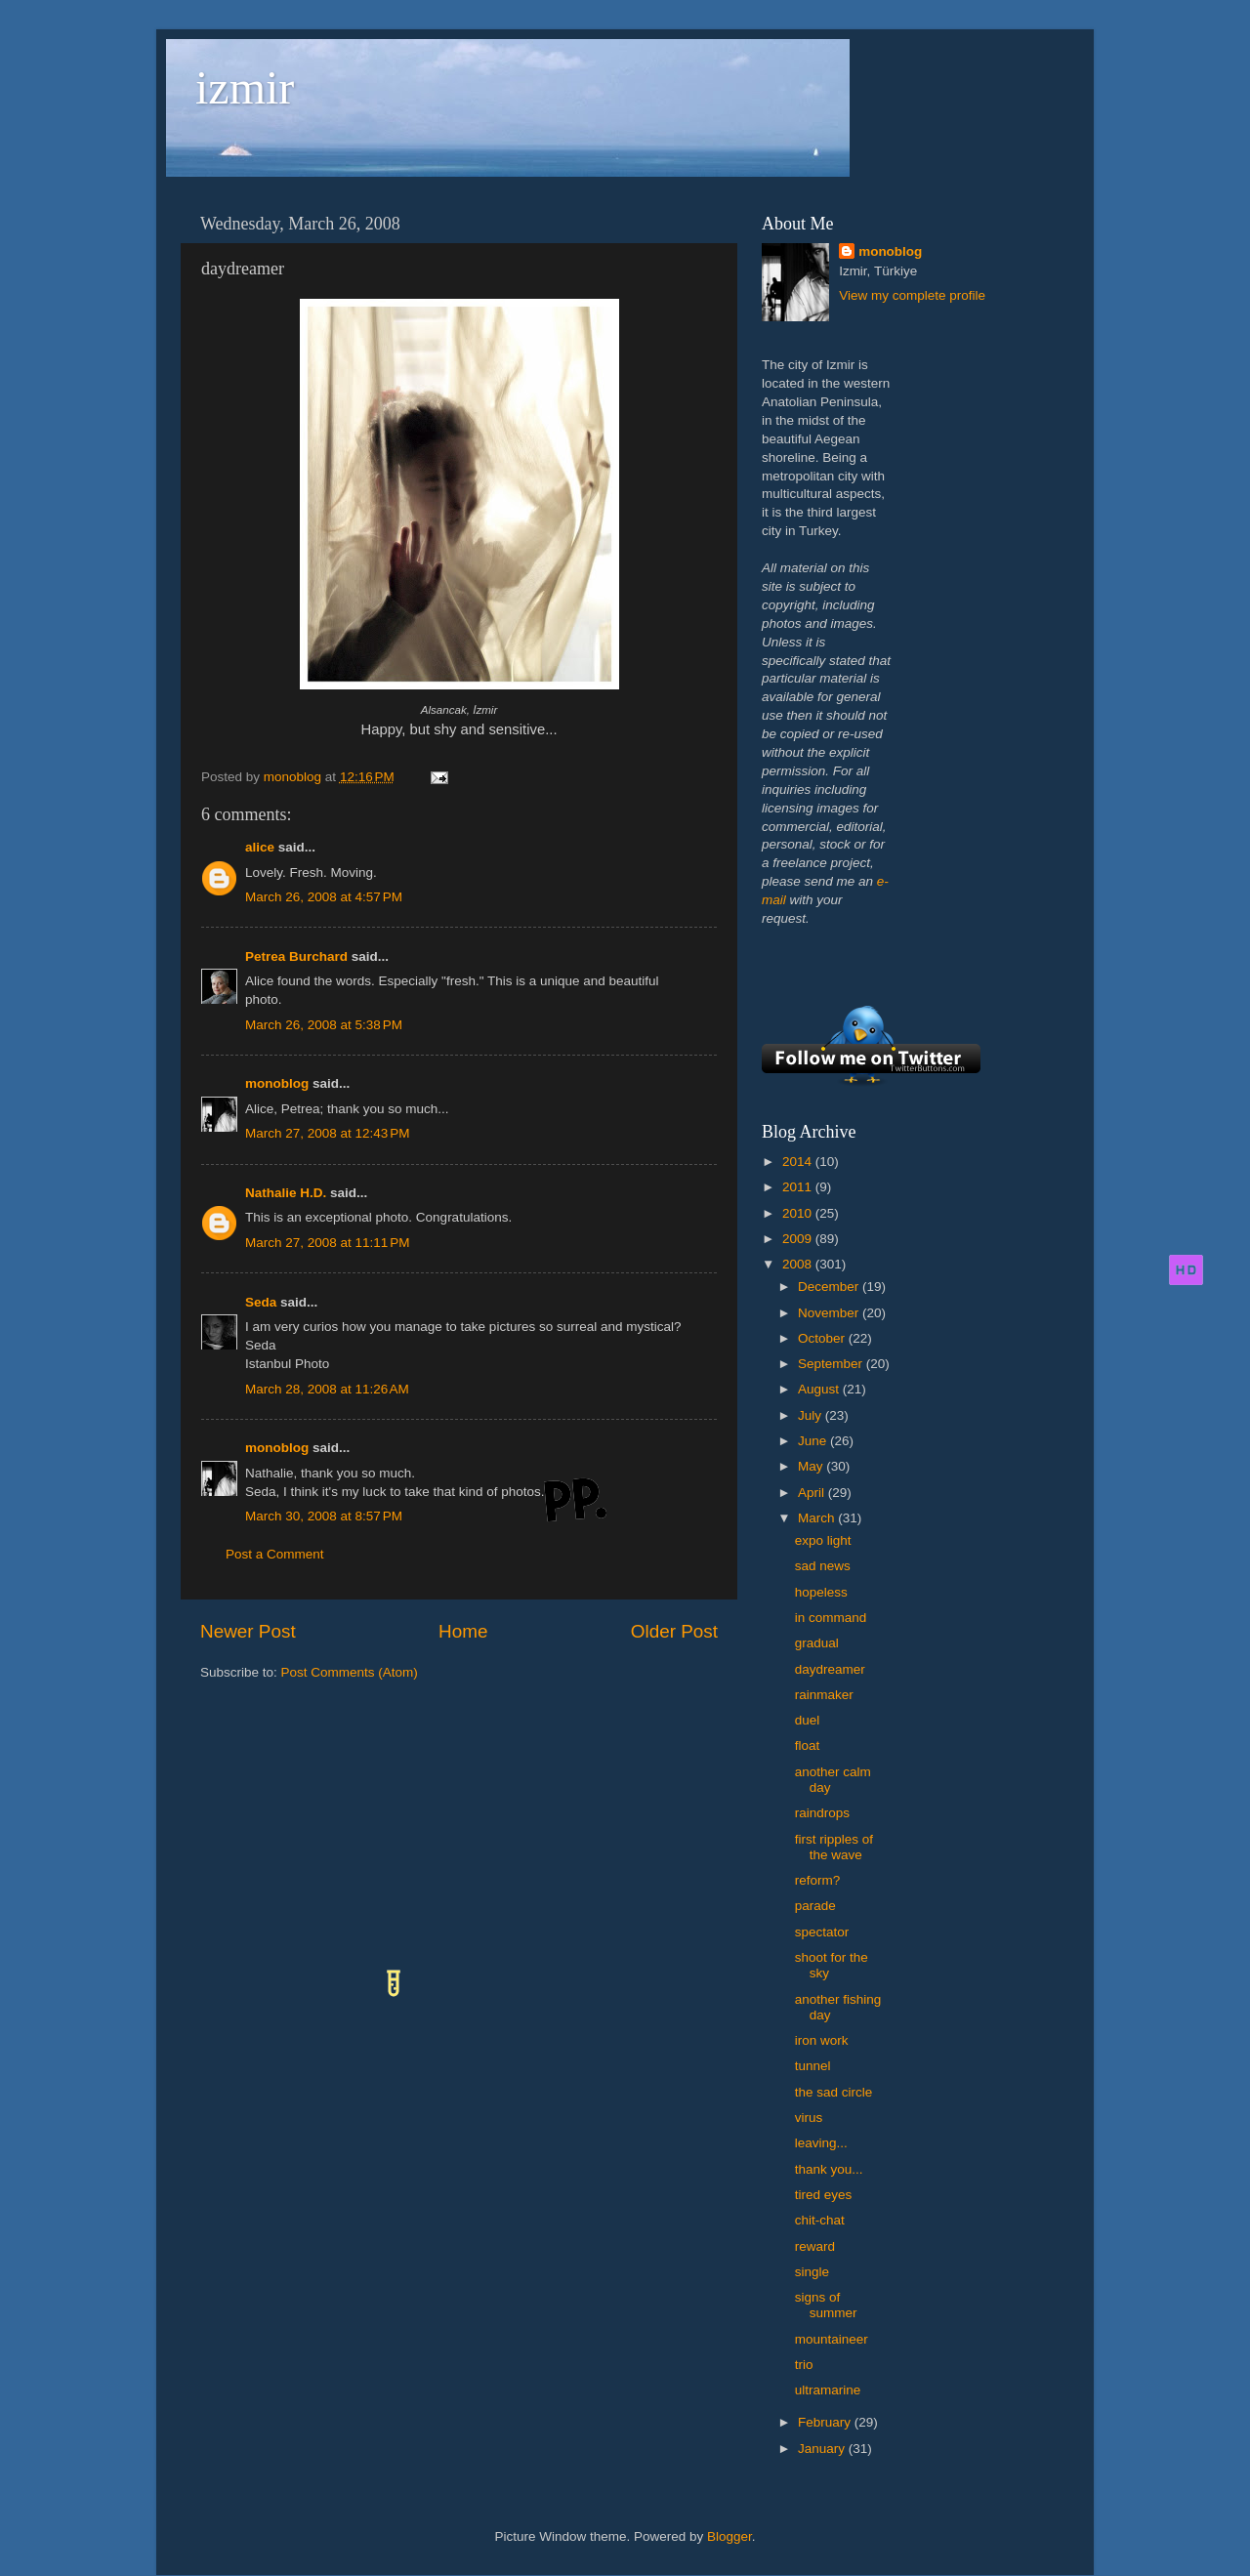  Describe the element at coordinates (394, 1983) in the screenshot. I see `access lab results or test data` at that location.